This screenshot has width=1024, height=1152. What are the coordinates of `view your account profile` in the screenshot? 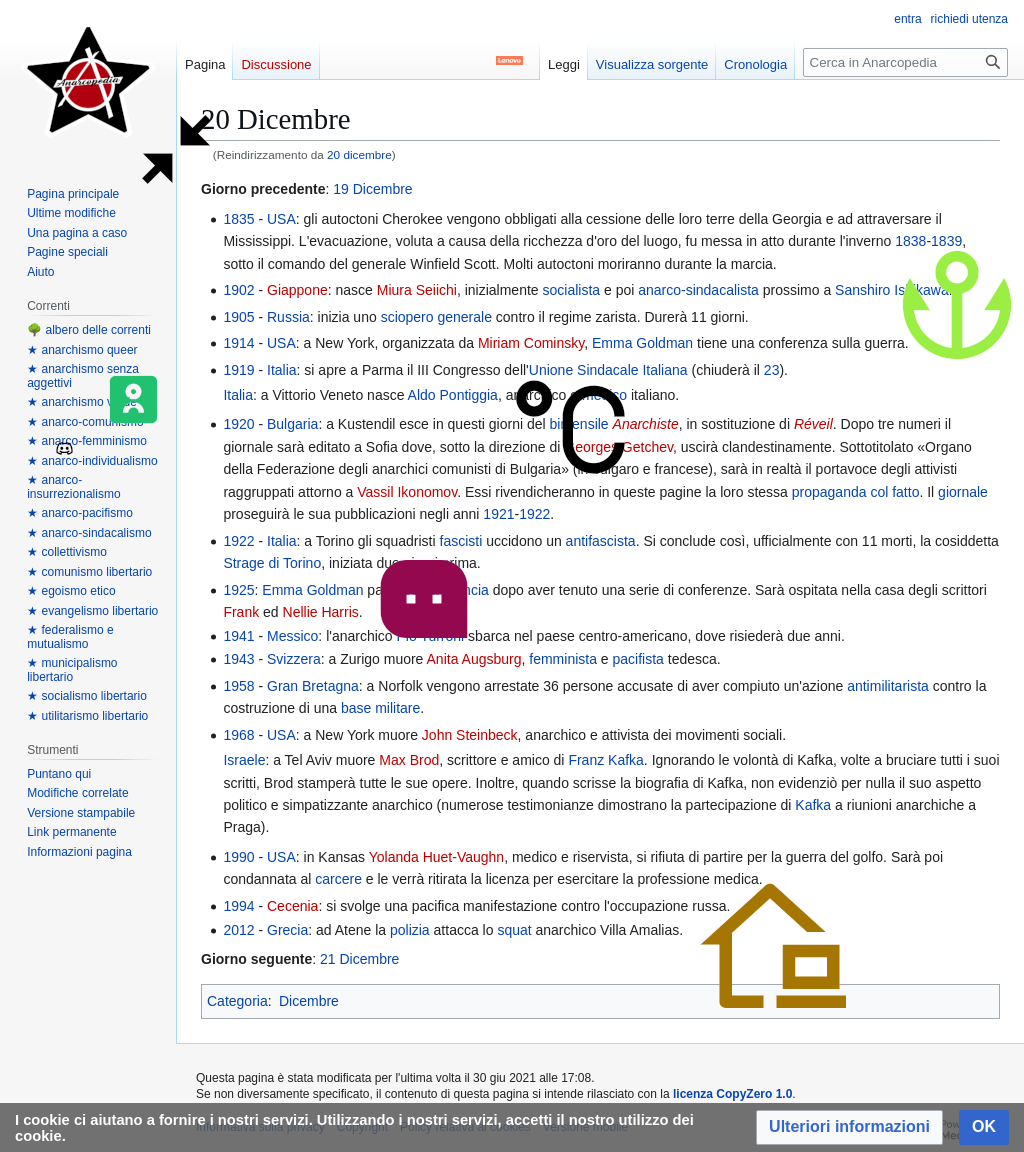 It's located at (133, 399).